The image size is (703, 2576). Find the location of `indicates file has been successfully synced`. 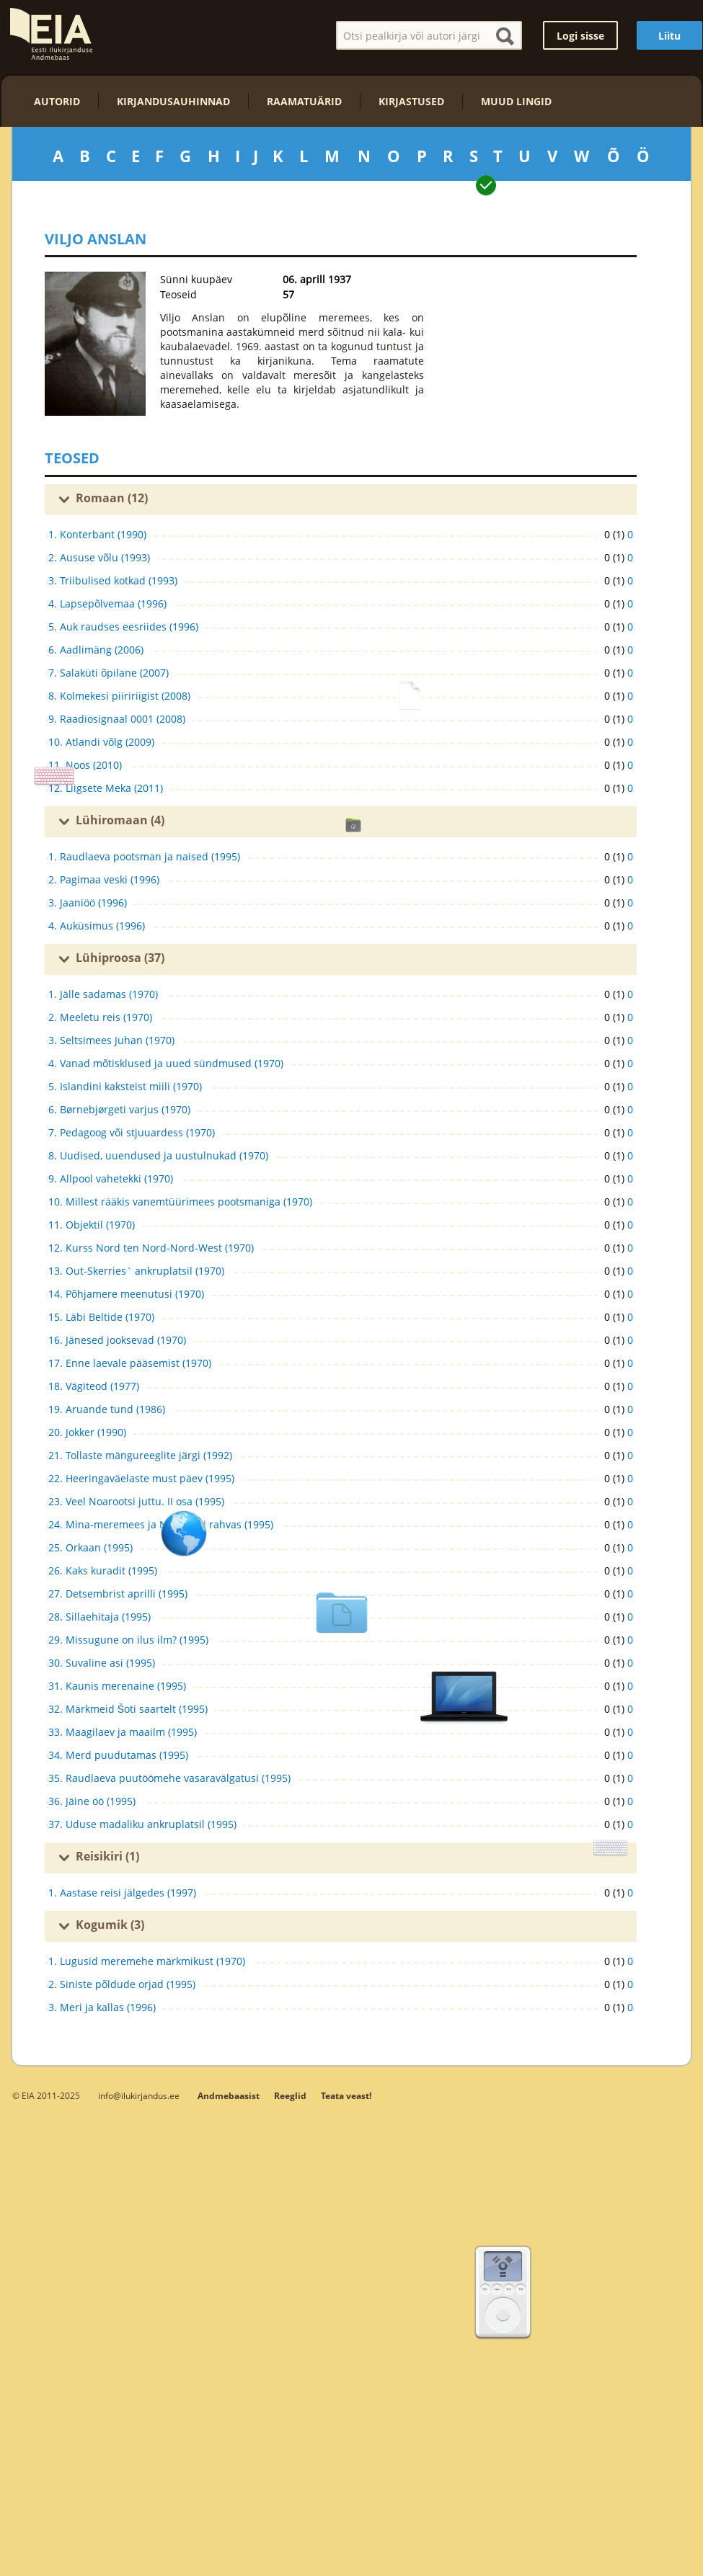

indicates file has been successfully synced is located at coordinates (486, 185).